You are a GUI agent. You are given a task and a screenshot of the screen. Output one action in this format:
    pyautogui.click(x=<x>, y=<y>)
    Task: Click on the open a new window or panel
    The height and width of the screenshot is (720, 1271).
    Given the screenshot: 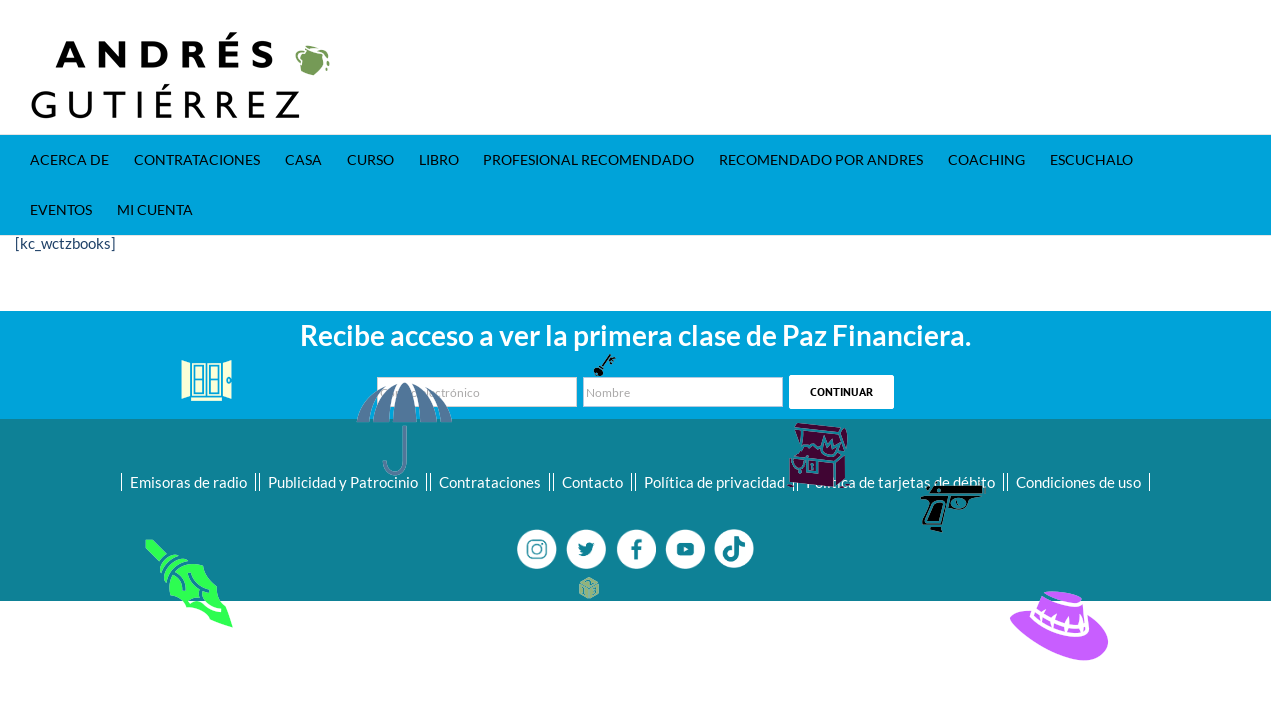 What is the action you would take?
    pyautogui.click(x=206, y=380)
    